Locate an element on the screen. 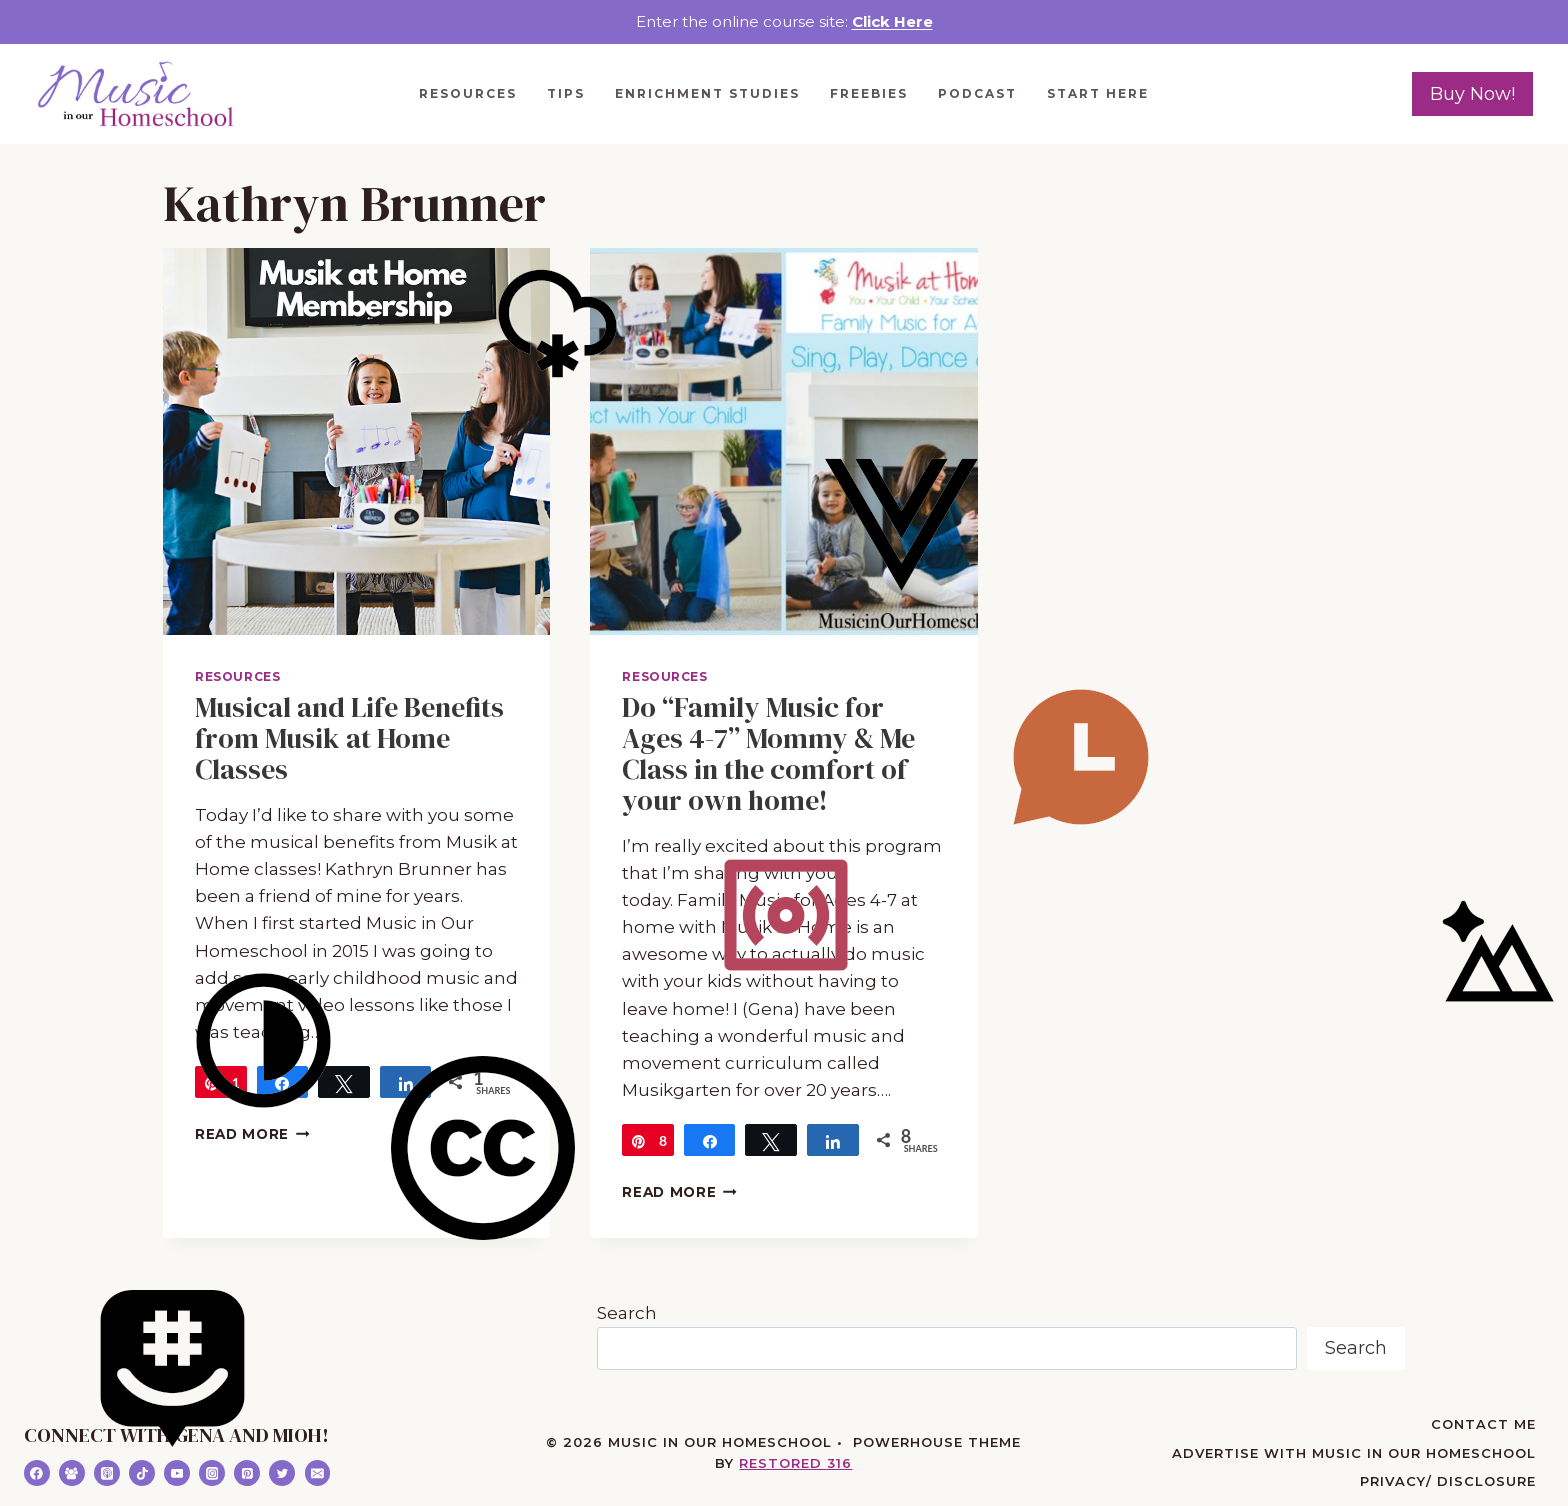  generate AI-enhanced landscape images is located at coordinates (1497, 955).